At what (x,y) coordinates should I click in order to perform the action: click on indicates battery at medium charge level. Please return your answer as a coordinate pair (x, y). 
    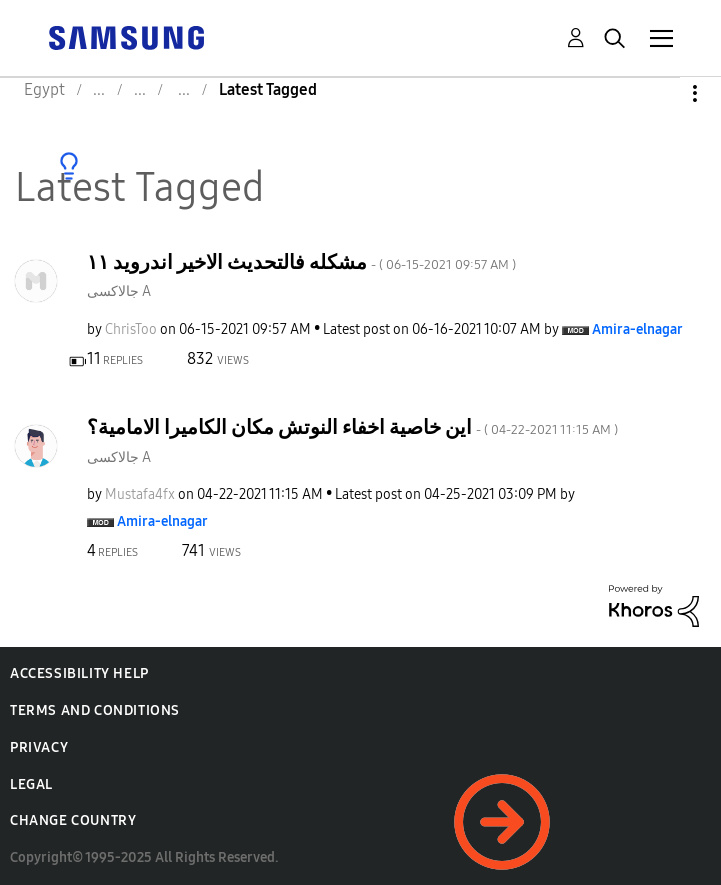
    Looking at the image, I should click on (77, 361).